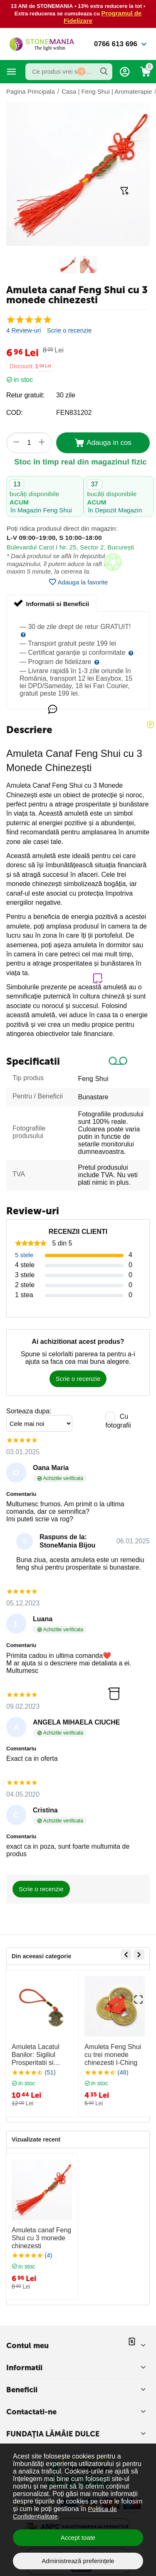 This screenshot has width=156, height=2576. Describe the element at coordinates (118, 1061) in the screenshot. I see `access voicemail messages` at that location.